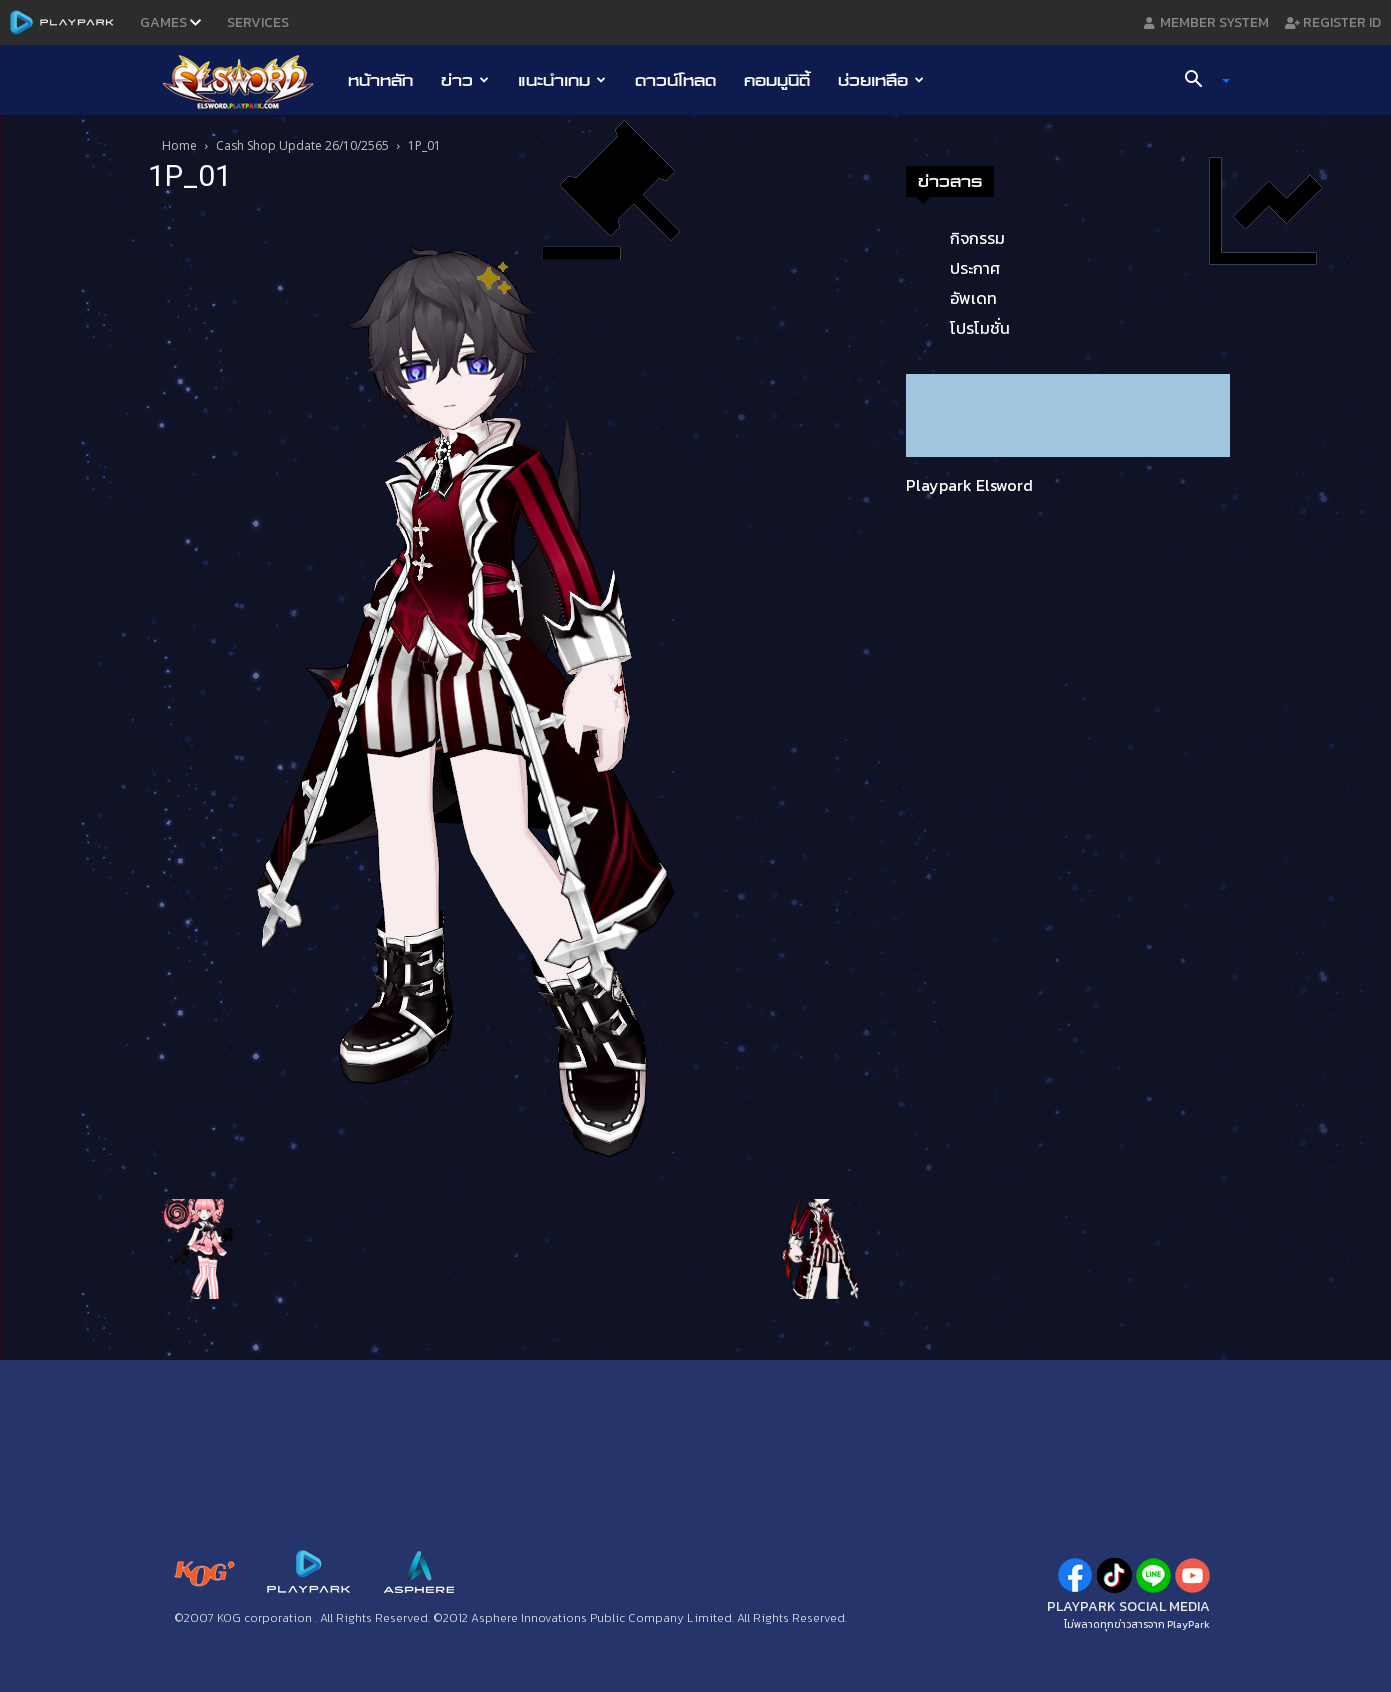 The width and height of the screenshot is (1391, 1692). I want to click on indicates AI-generated or enhanced content, so click(495, 278).